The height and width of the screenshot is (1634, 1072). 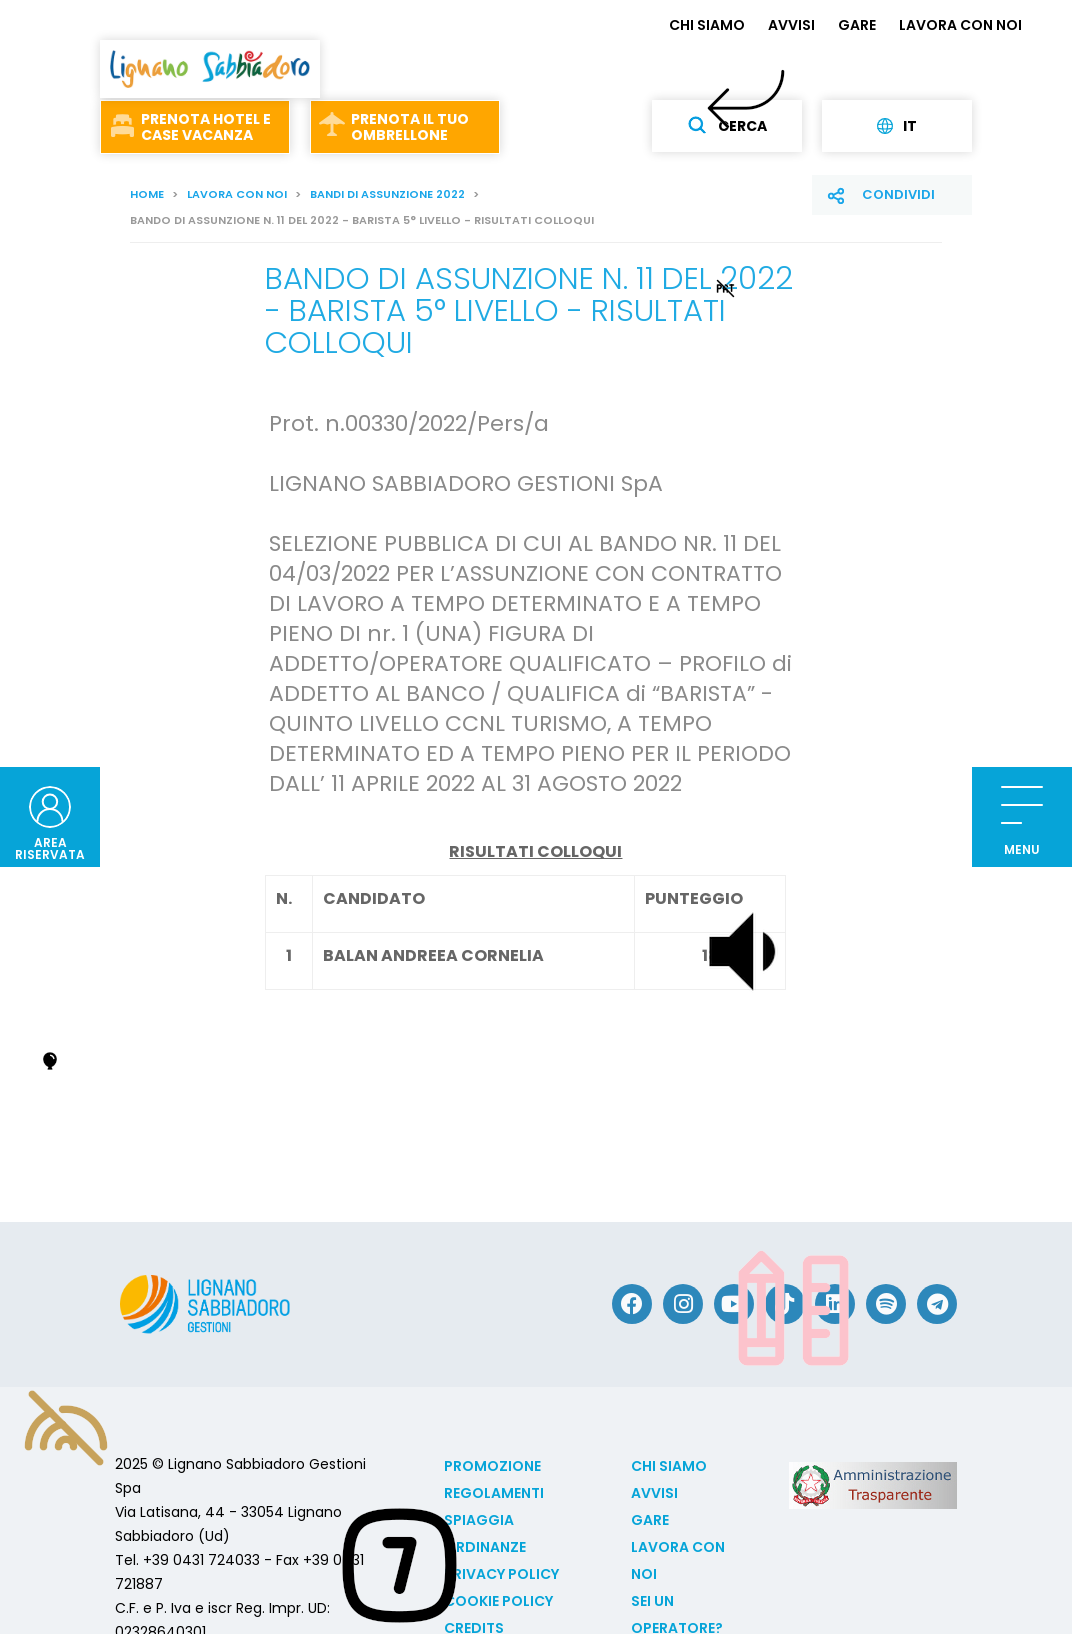 What do you see at coordinates (793, 1310) in the screenshot?
I see `access design or editing tools` at bounding box center [793, 1310].